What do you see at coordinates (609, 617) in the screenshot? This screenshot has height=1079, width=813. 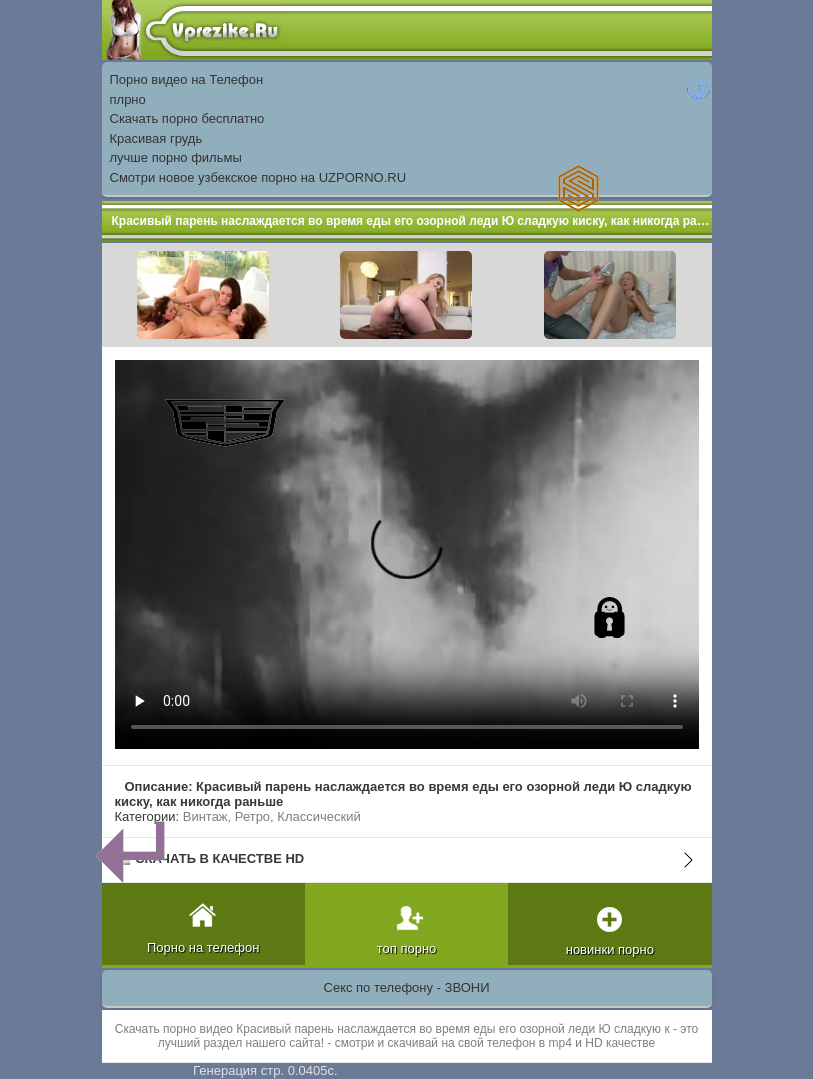 I see `open private internet access vpn app` at bounding box center [609, 617].